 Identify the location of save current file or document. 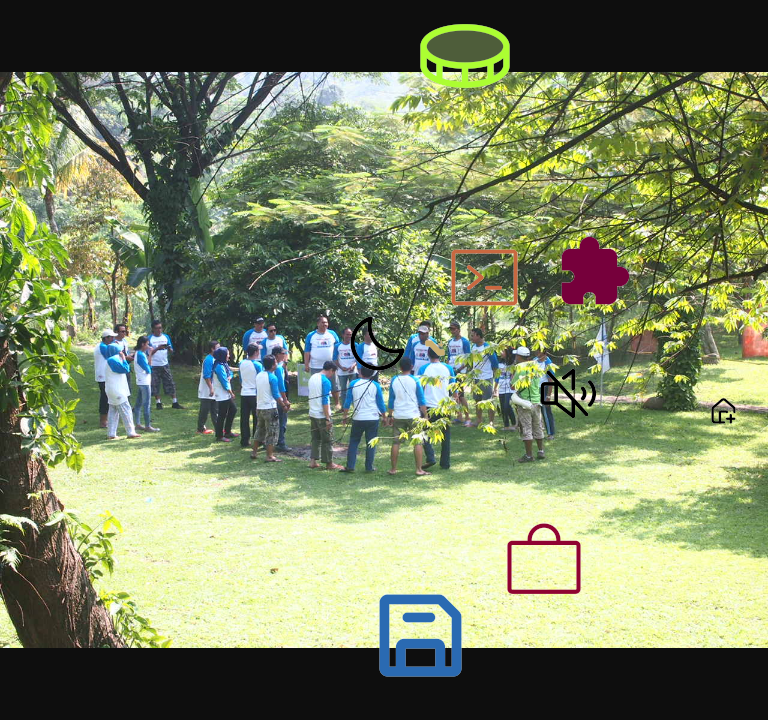
(420, 635).